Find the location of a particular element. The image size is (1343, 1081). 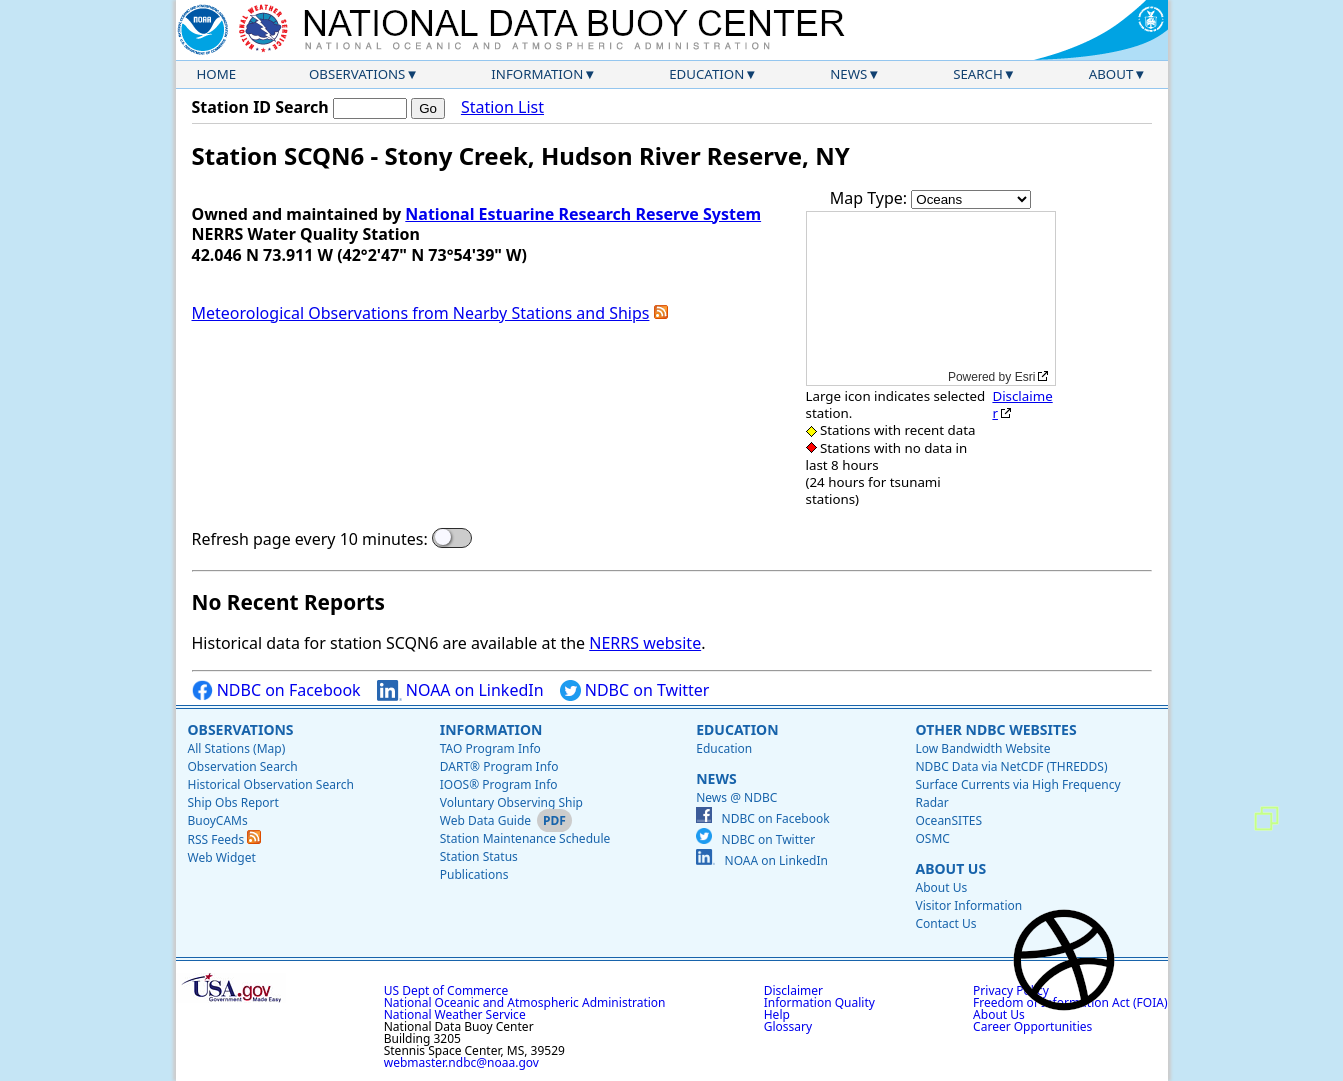

dribbble logo is located at coordinates (1064, 960).